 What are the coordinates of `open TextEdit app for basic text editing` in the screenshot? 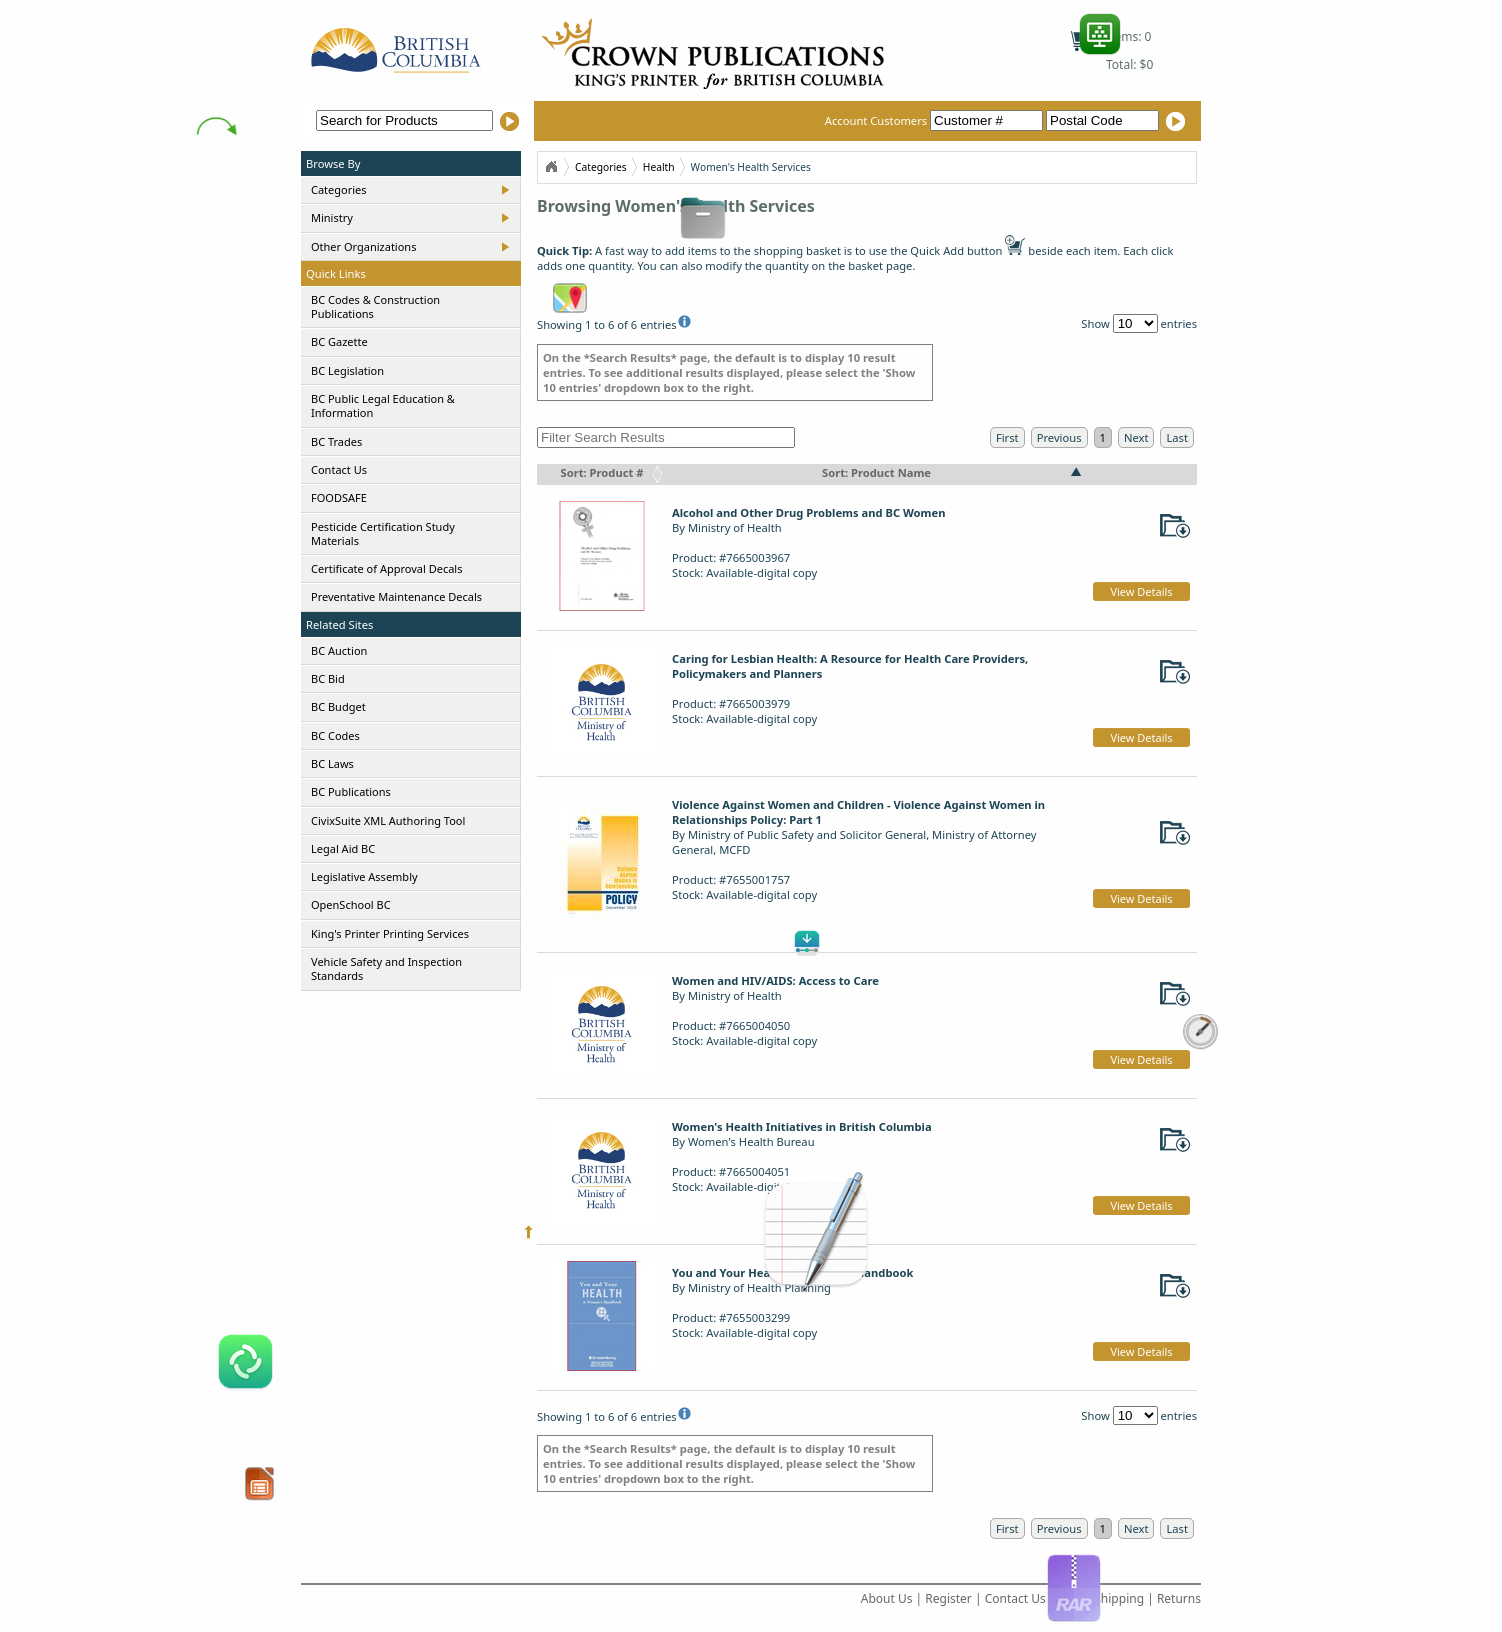 It's located at (816, 1234).